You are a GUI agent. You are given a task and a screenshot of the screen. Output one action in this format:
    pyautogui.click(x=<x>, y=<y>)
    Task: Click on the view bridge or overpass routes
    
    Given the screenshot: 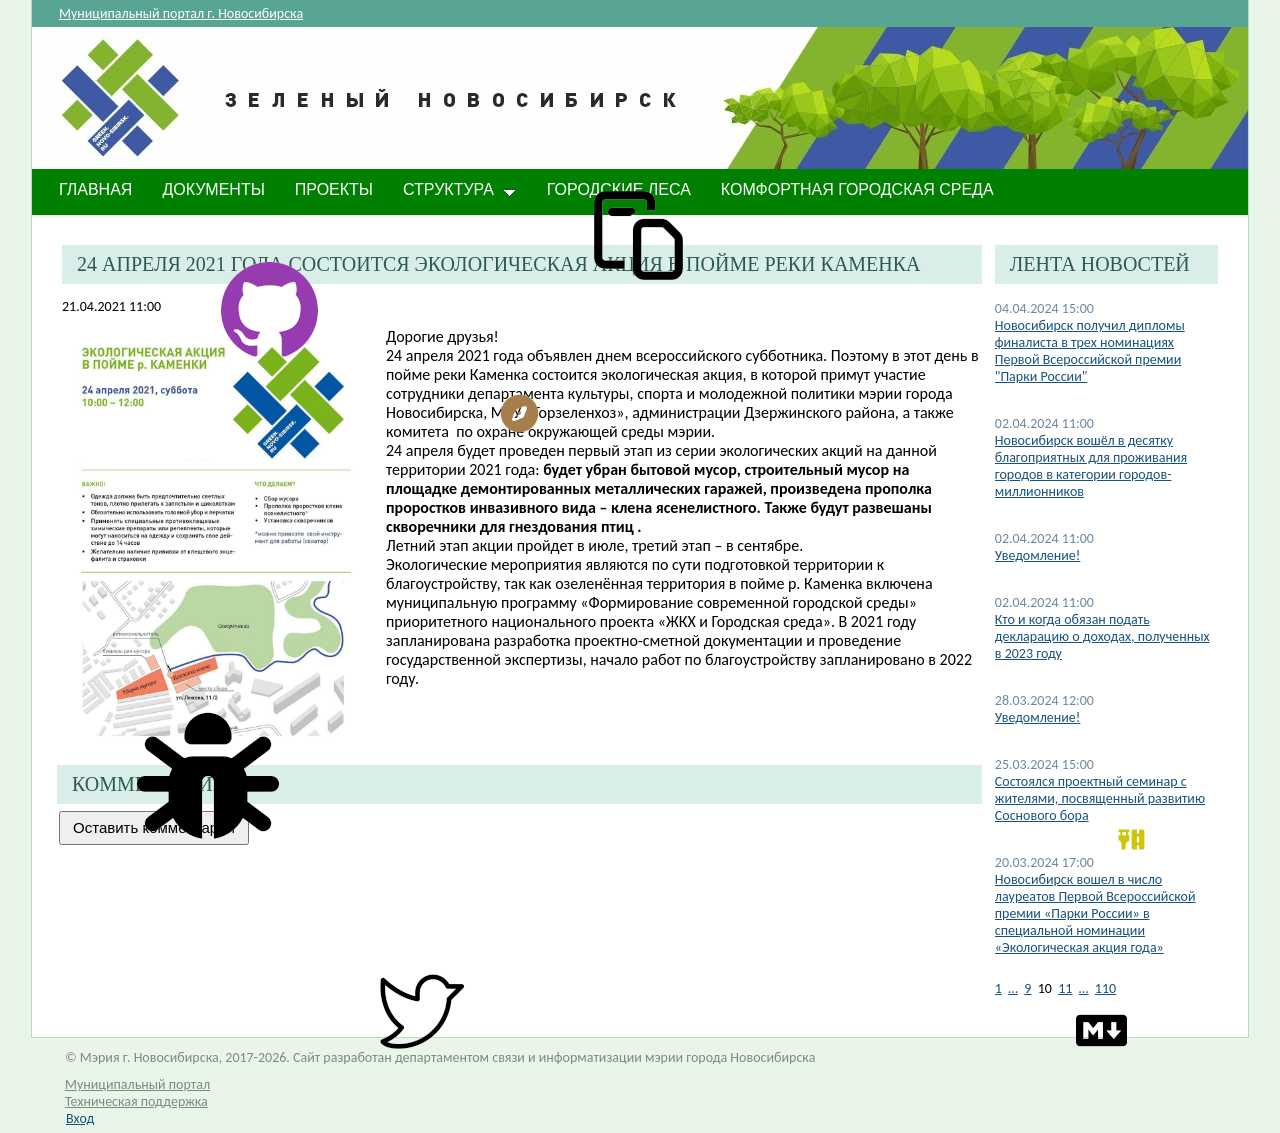 What is the action you would take?
    pyautogui.click(x=1131, y=839)
    